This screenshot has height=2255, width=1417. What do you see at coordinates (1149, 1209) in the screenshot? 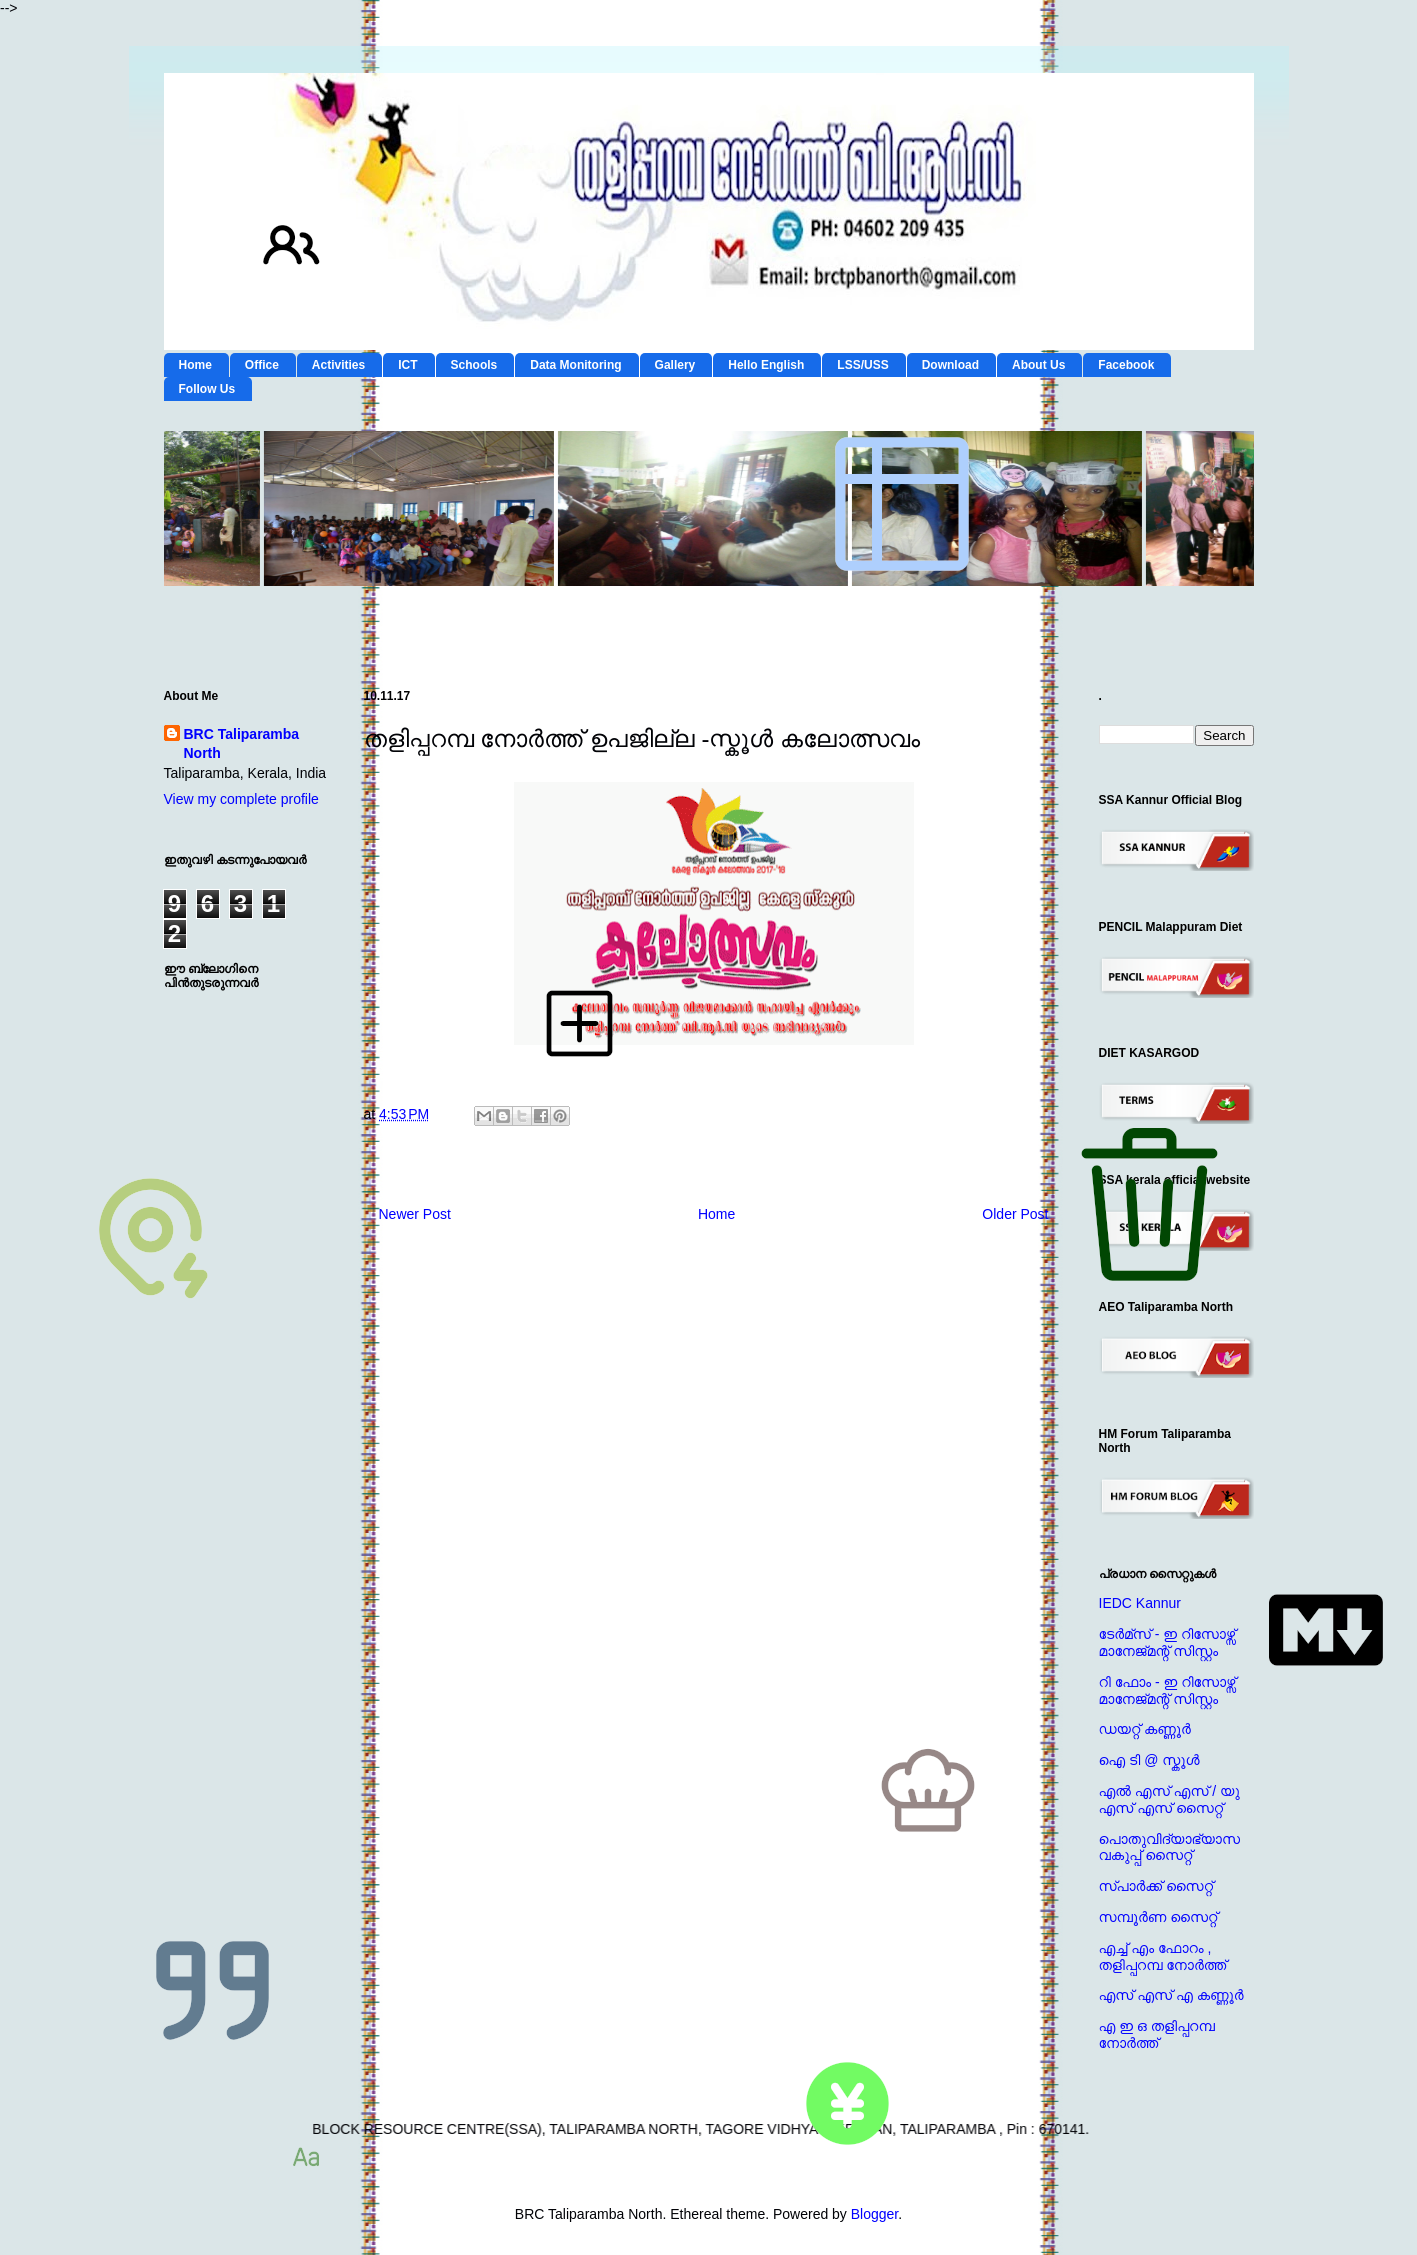
I see `delete selected item` at bounding box center [1149, 1209].